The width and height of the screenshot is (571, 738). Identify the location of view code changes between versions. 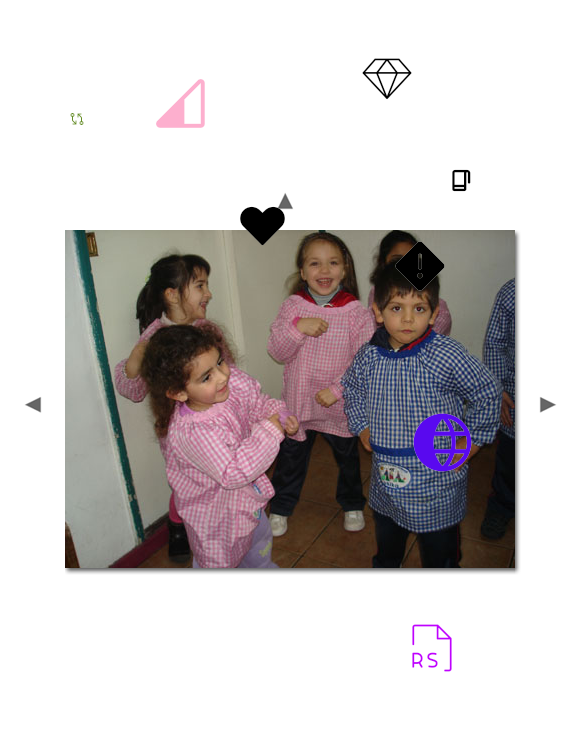
(77, 119).